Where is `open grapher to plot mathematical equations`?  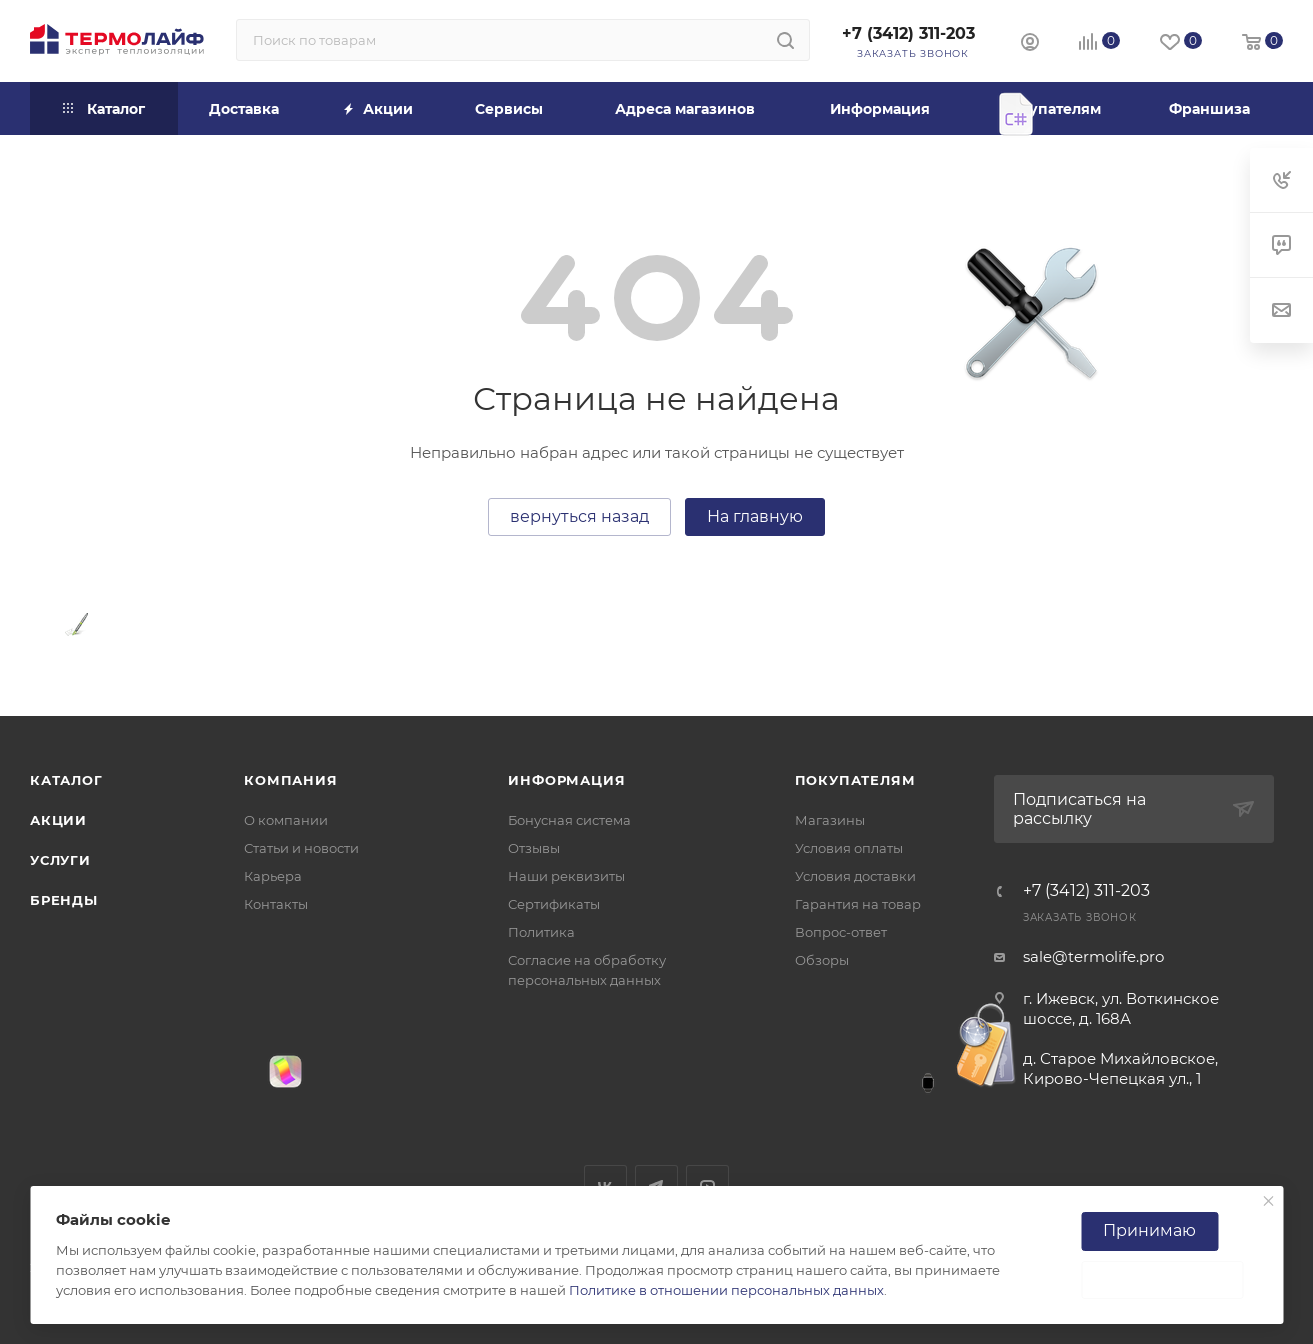
open grapher to plot mathematical equations is located at coordinates (285, 1071).